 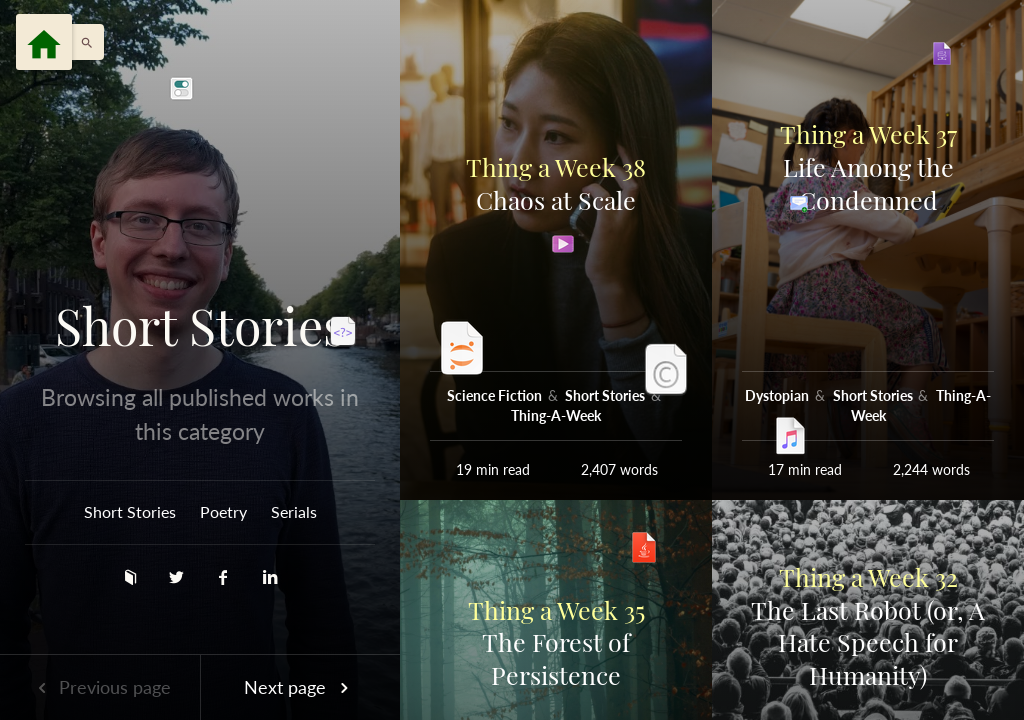 What do you see at coordinates (563, 244) in the screenshot?
I see `open the GNOME Videos (Totem) media player` at bounding box center [563, 244].